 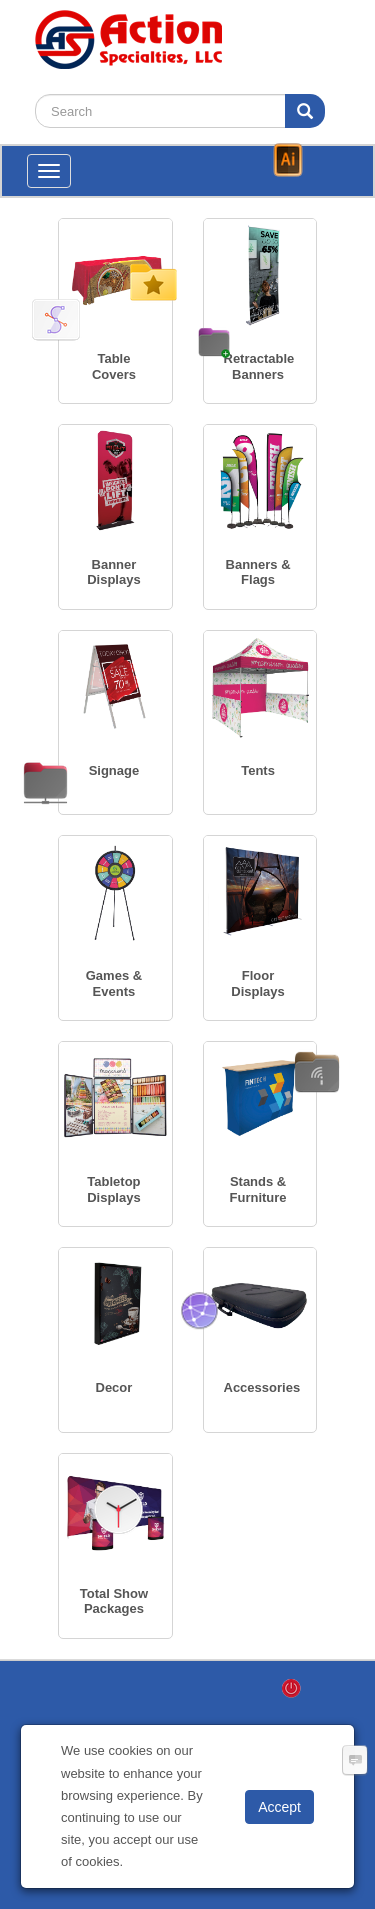 I want to click on create a new folder, so click(x=214, y=342).